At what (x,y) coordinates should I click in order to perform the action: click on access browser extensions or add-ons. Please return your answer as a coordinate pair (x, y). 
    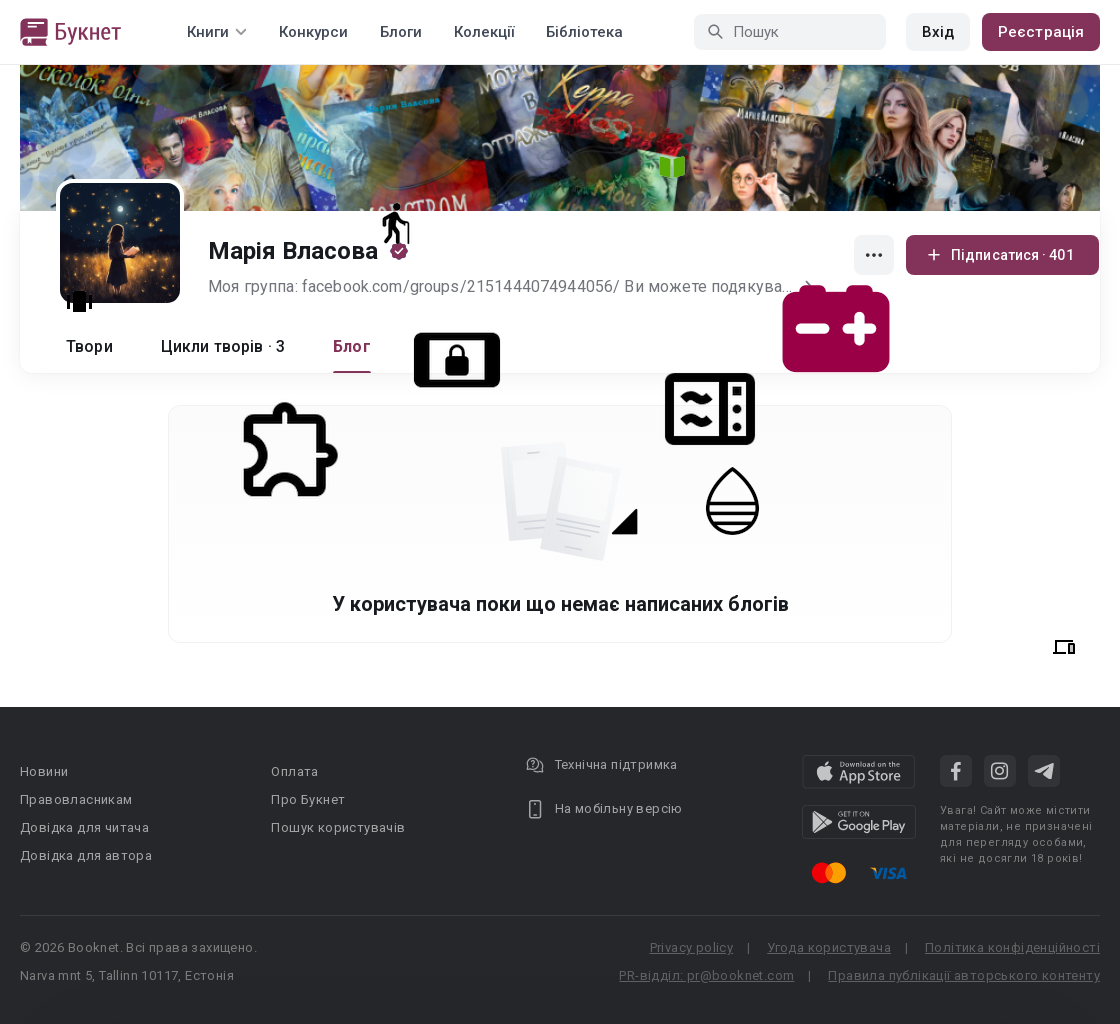
    Looking at the image, I should click on (292, 448).